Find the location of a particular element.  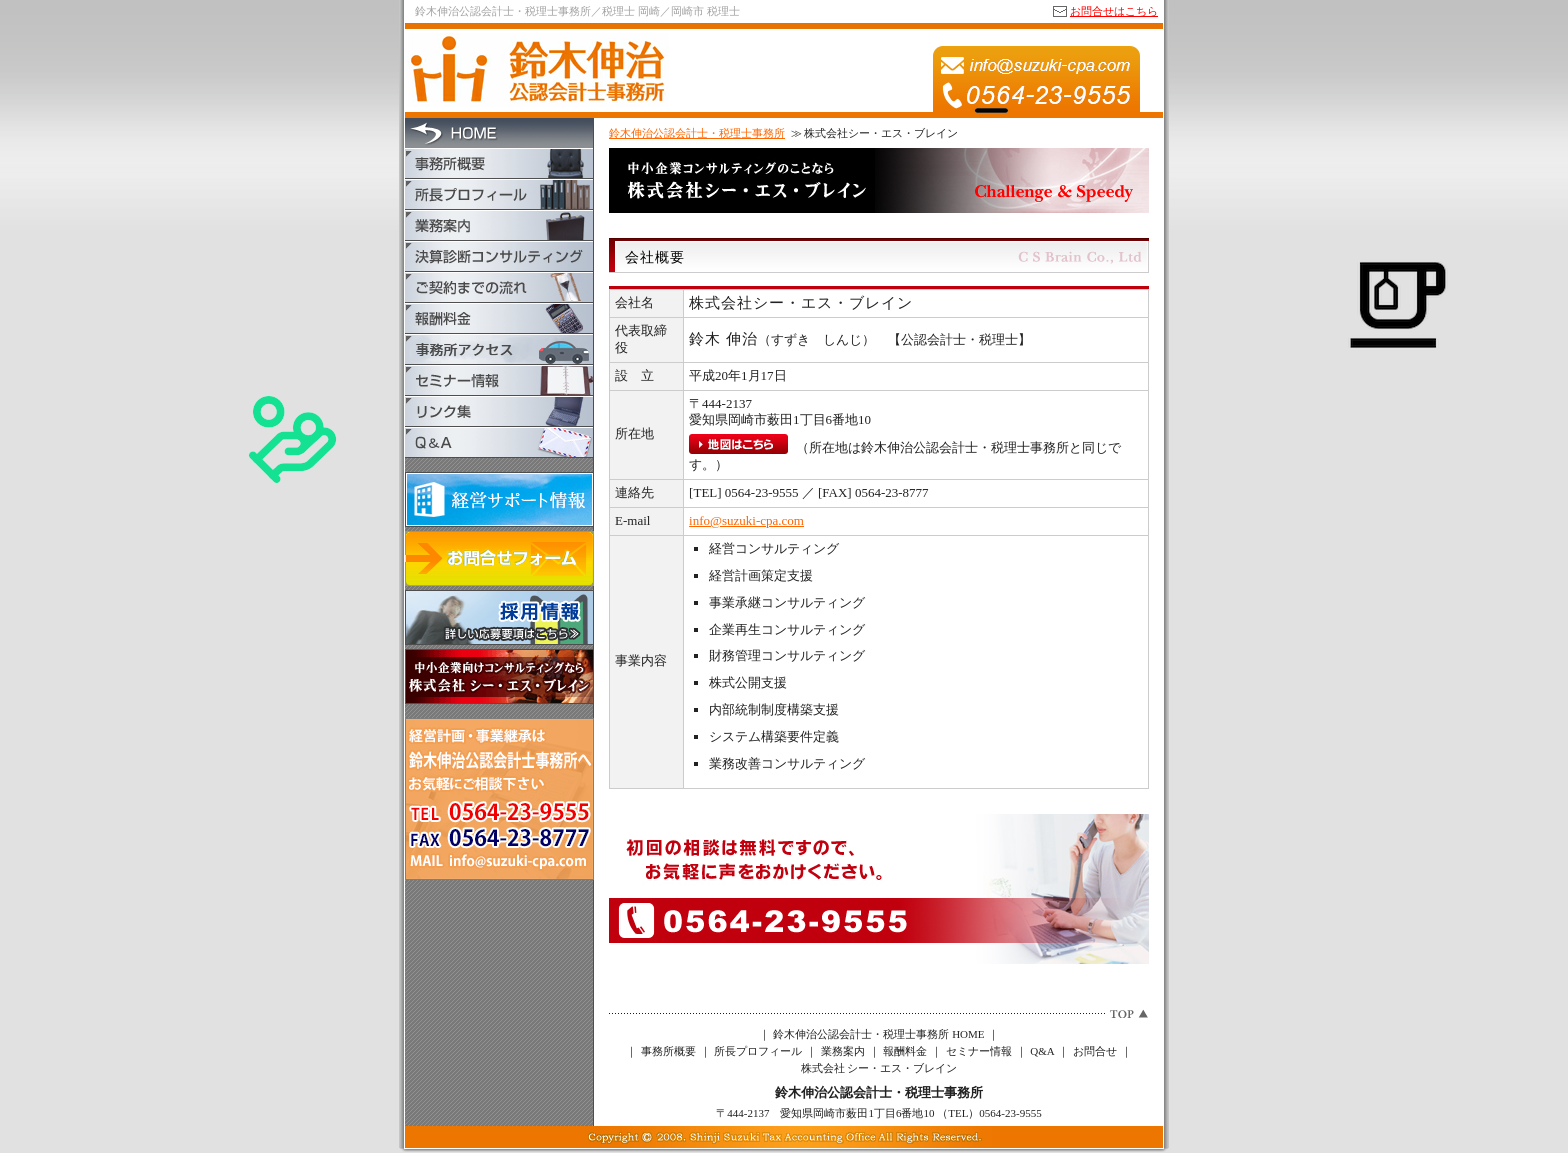

make a payment or donation is located at coordinates (292, 439).